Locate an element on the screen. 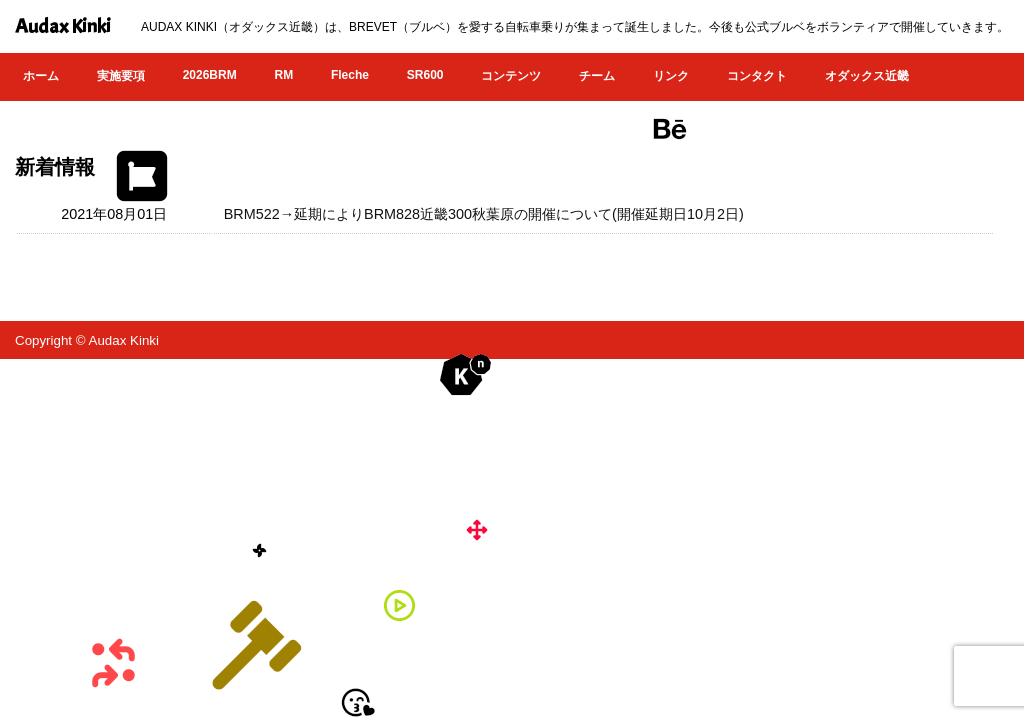 The height and width of the screenshot is (720, 1024). play media or video content is located at coordinates (399, 605).